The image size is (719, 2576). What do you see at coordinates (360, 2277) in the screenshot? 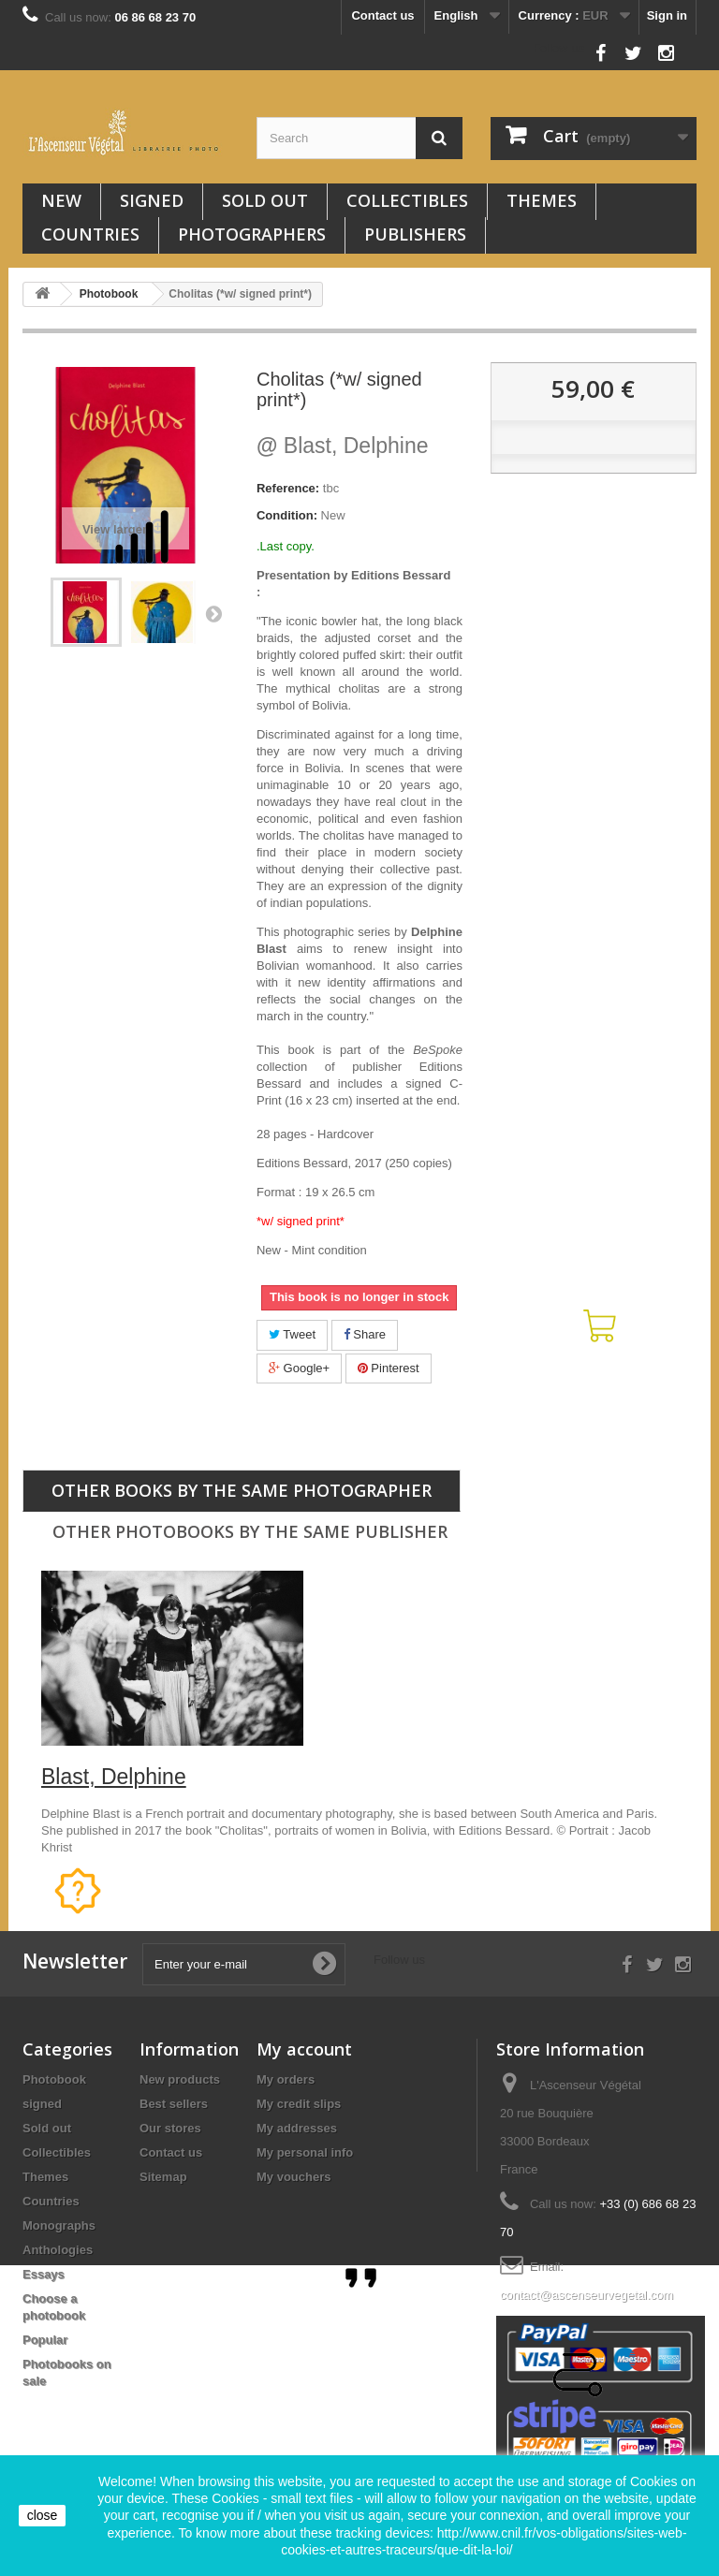
I see `insert a block quote` at bounding box center [360, 2277].